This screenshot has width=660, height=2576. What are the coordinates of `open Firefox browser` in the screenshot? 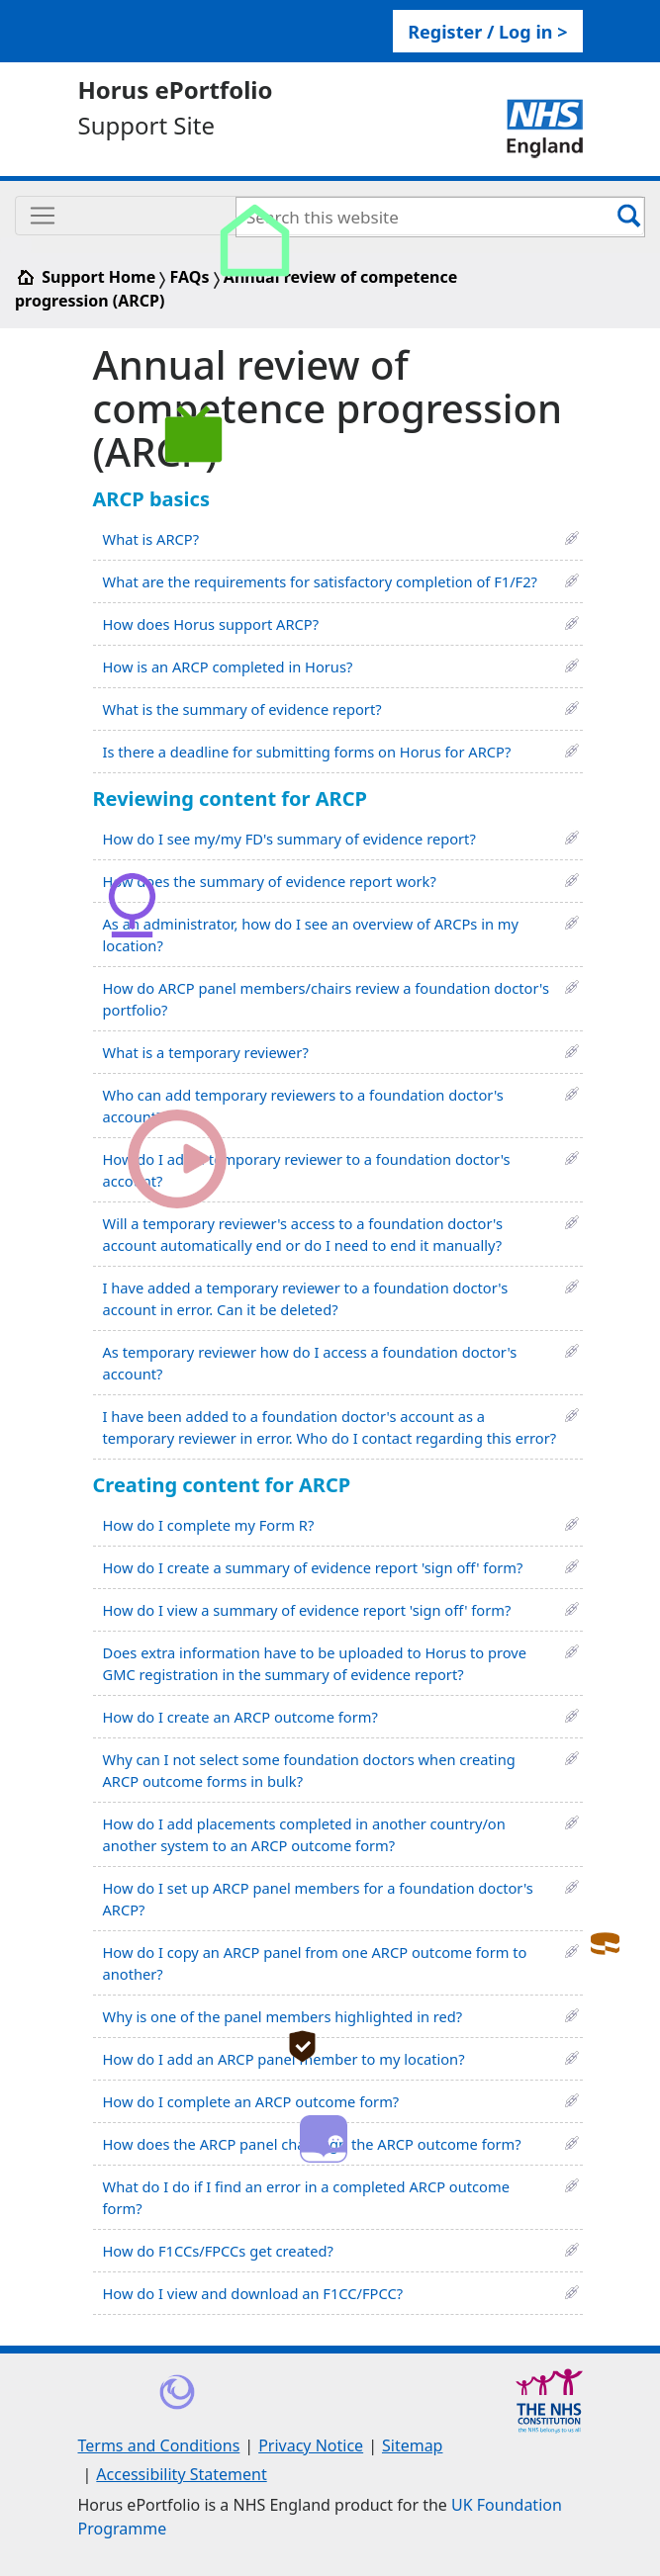 It's located at (177, 2392).